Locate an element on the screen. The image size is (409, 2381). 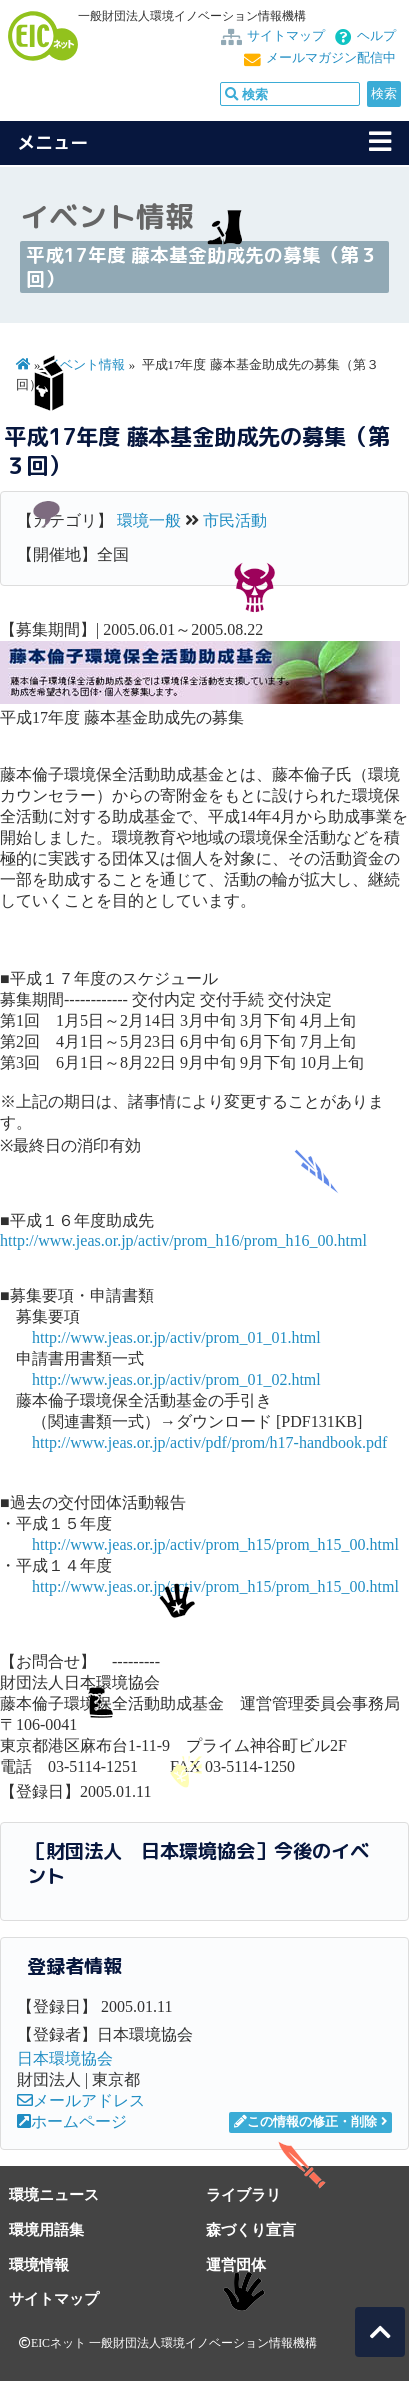
indicates a foot injury or wound status is located at coordinates (224, 227).